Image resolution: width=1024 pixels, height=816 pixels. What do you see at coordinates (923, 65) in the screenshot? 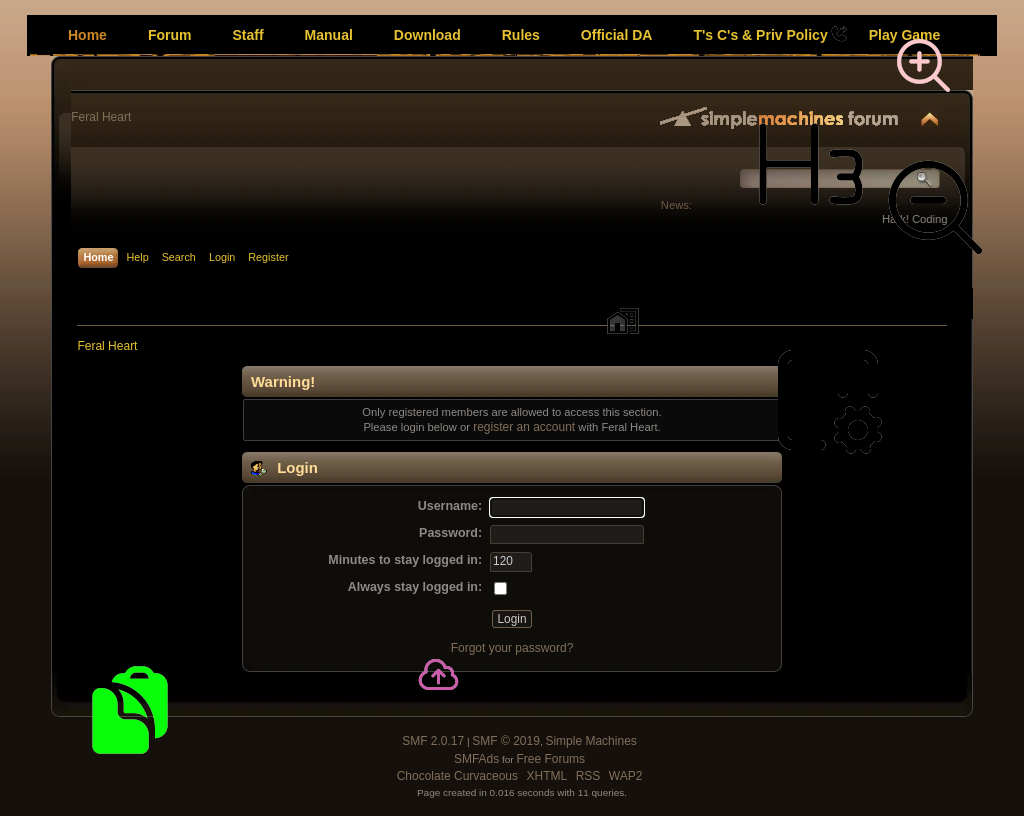
I see `zoom in on content` at bounding box center [923, 65].